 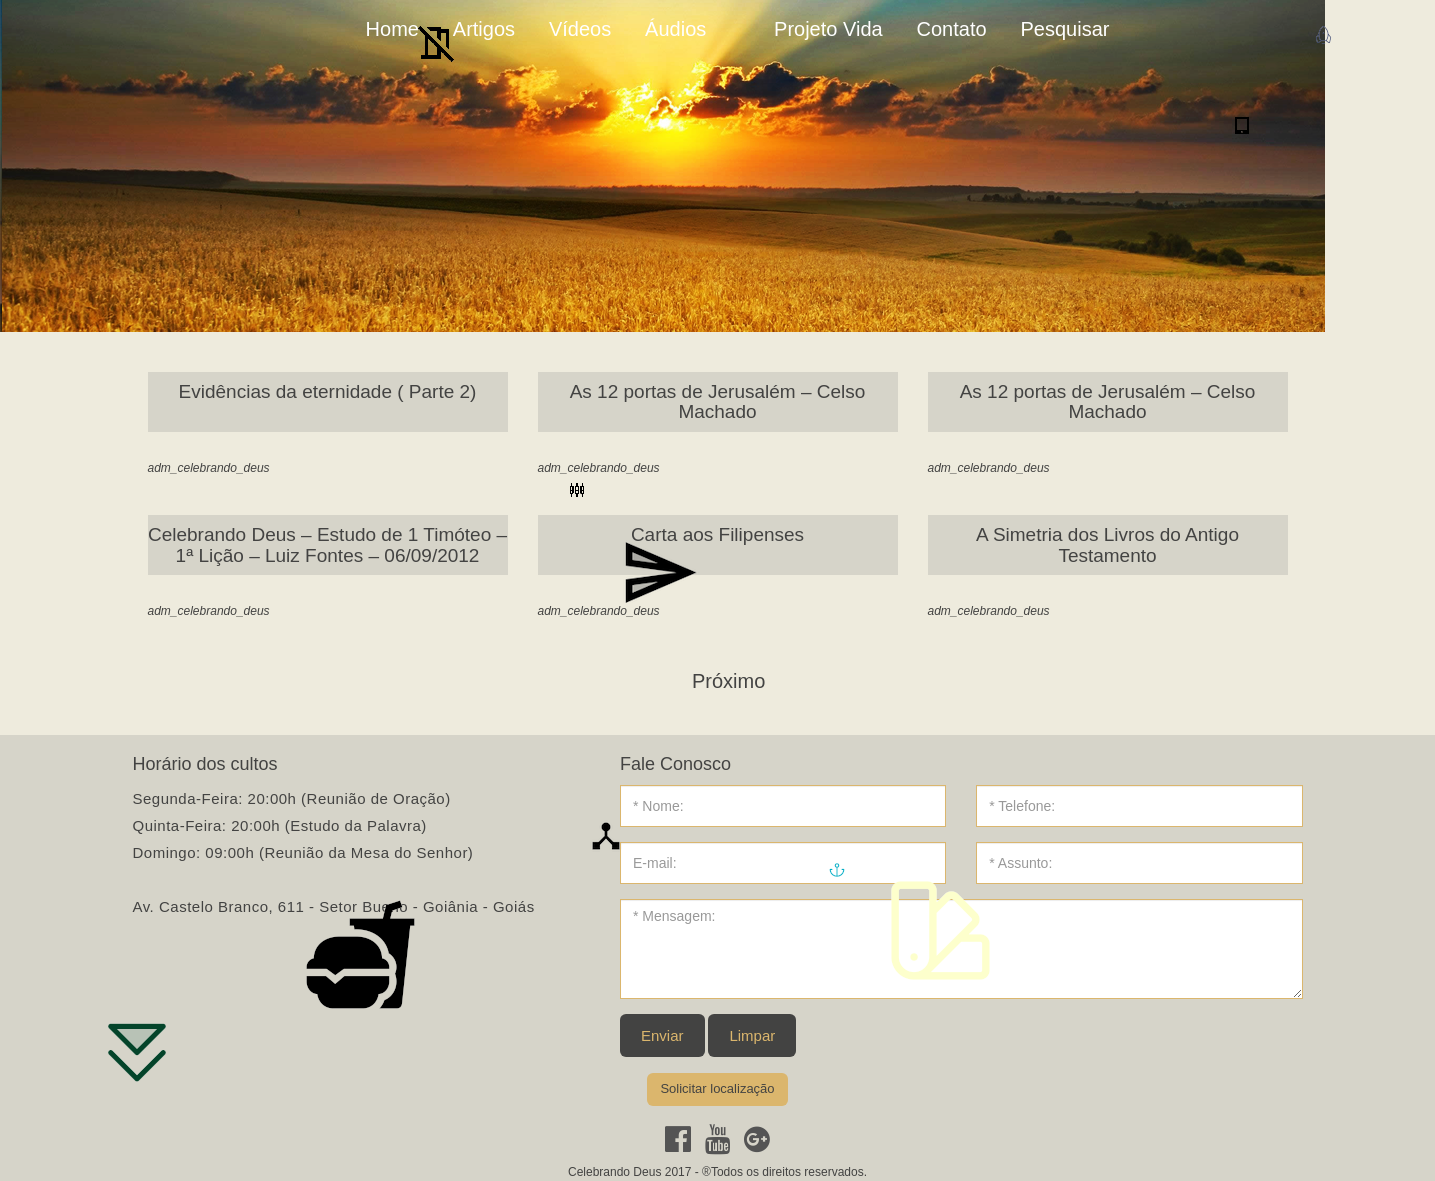 I want to click on anchor link to a fixed section on a page, so click(x=837, y=870).